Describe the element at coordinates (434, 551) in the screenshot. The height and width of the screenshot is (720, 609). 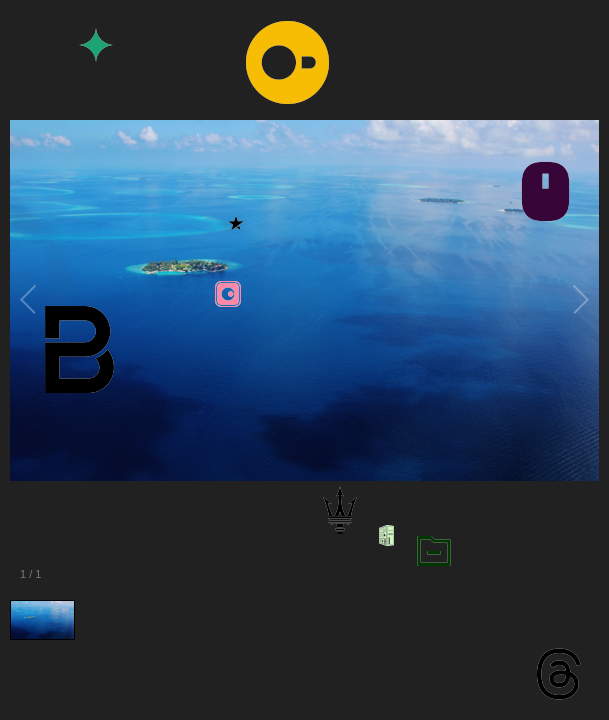
I see `remove items from folder` at that location.